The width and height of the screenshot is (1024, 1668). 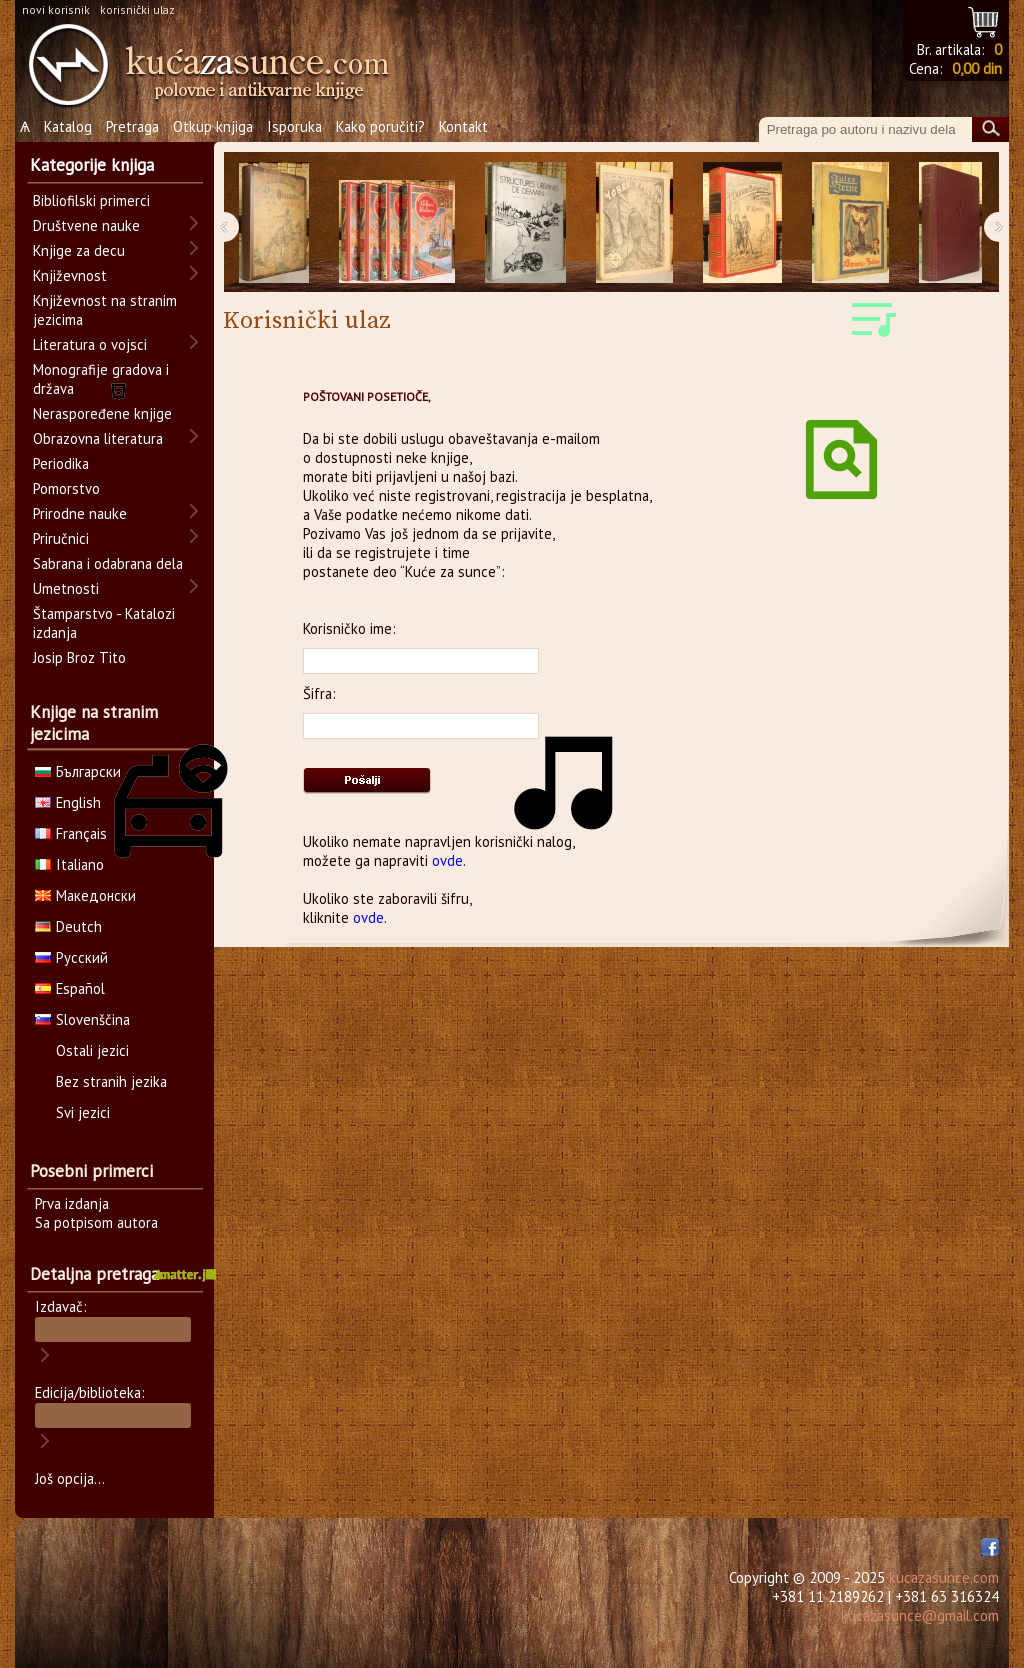 What do you see at coordinates (184, 1275) in the screenshot?
I see `matter.js physics engine library logo` at bounding box center [184, 1275].